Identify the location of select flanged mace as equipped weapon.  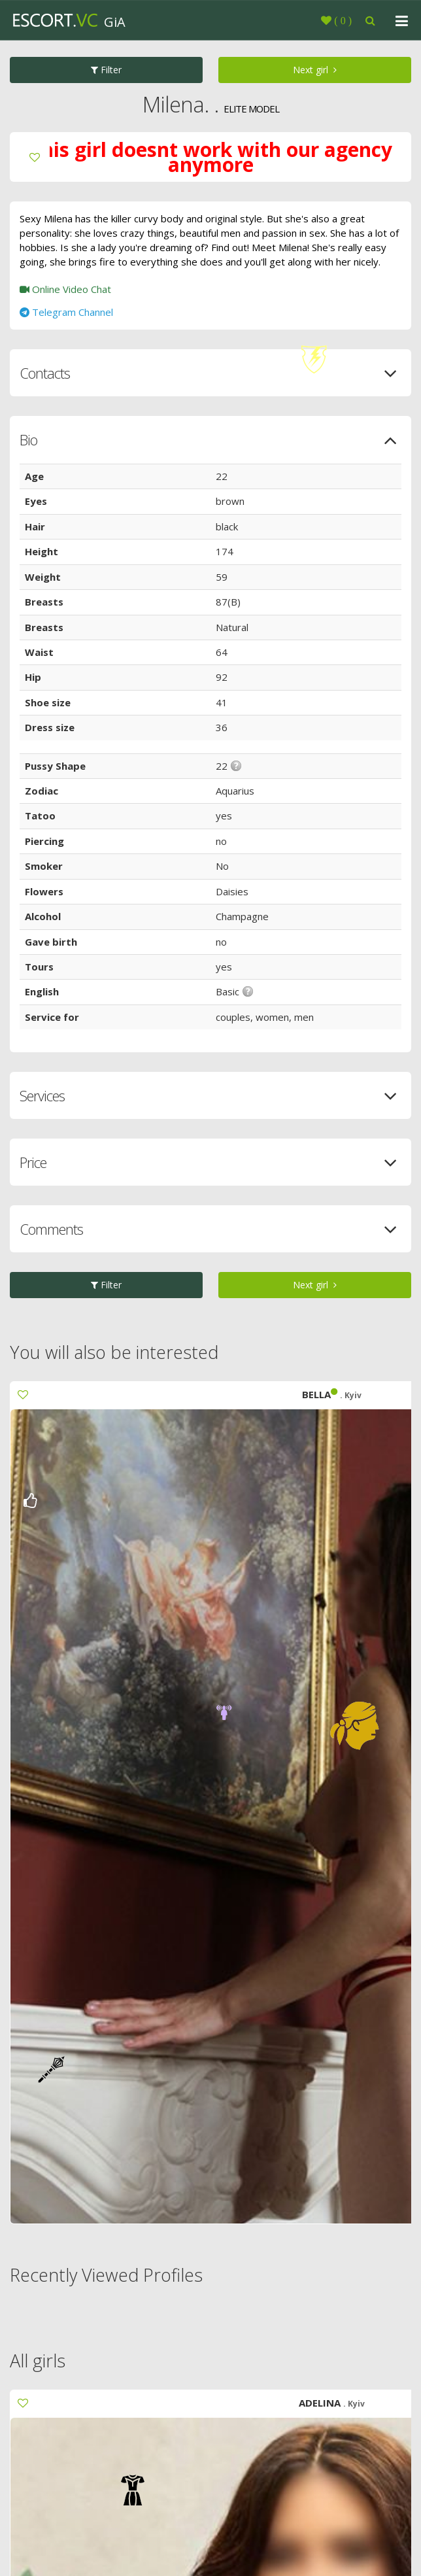
(52, 2069).